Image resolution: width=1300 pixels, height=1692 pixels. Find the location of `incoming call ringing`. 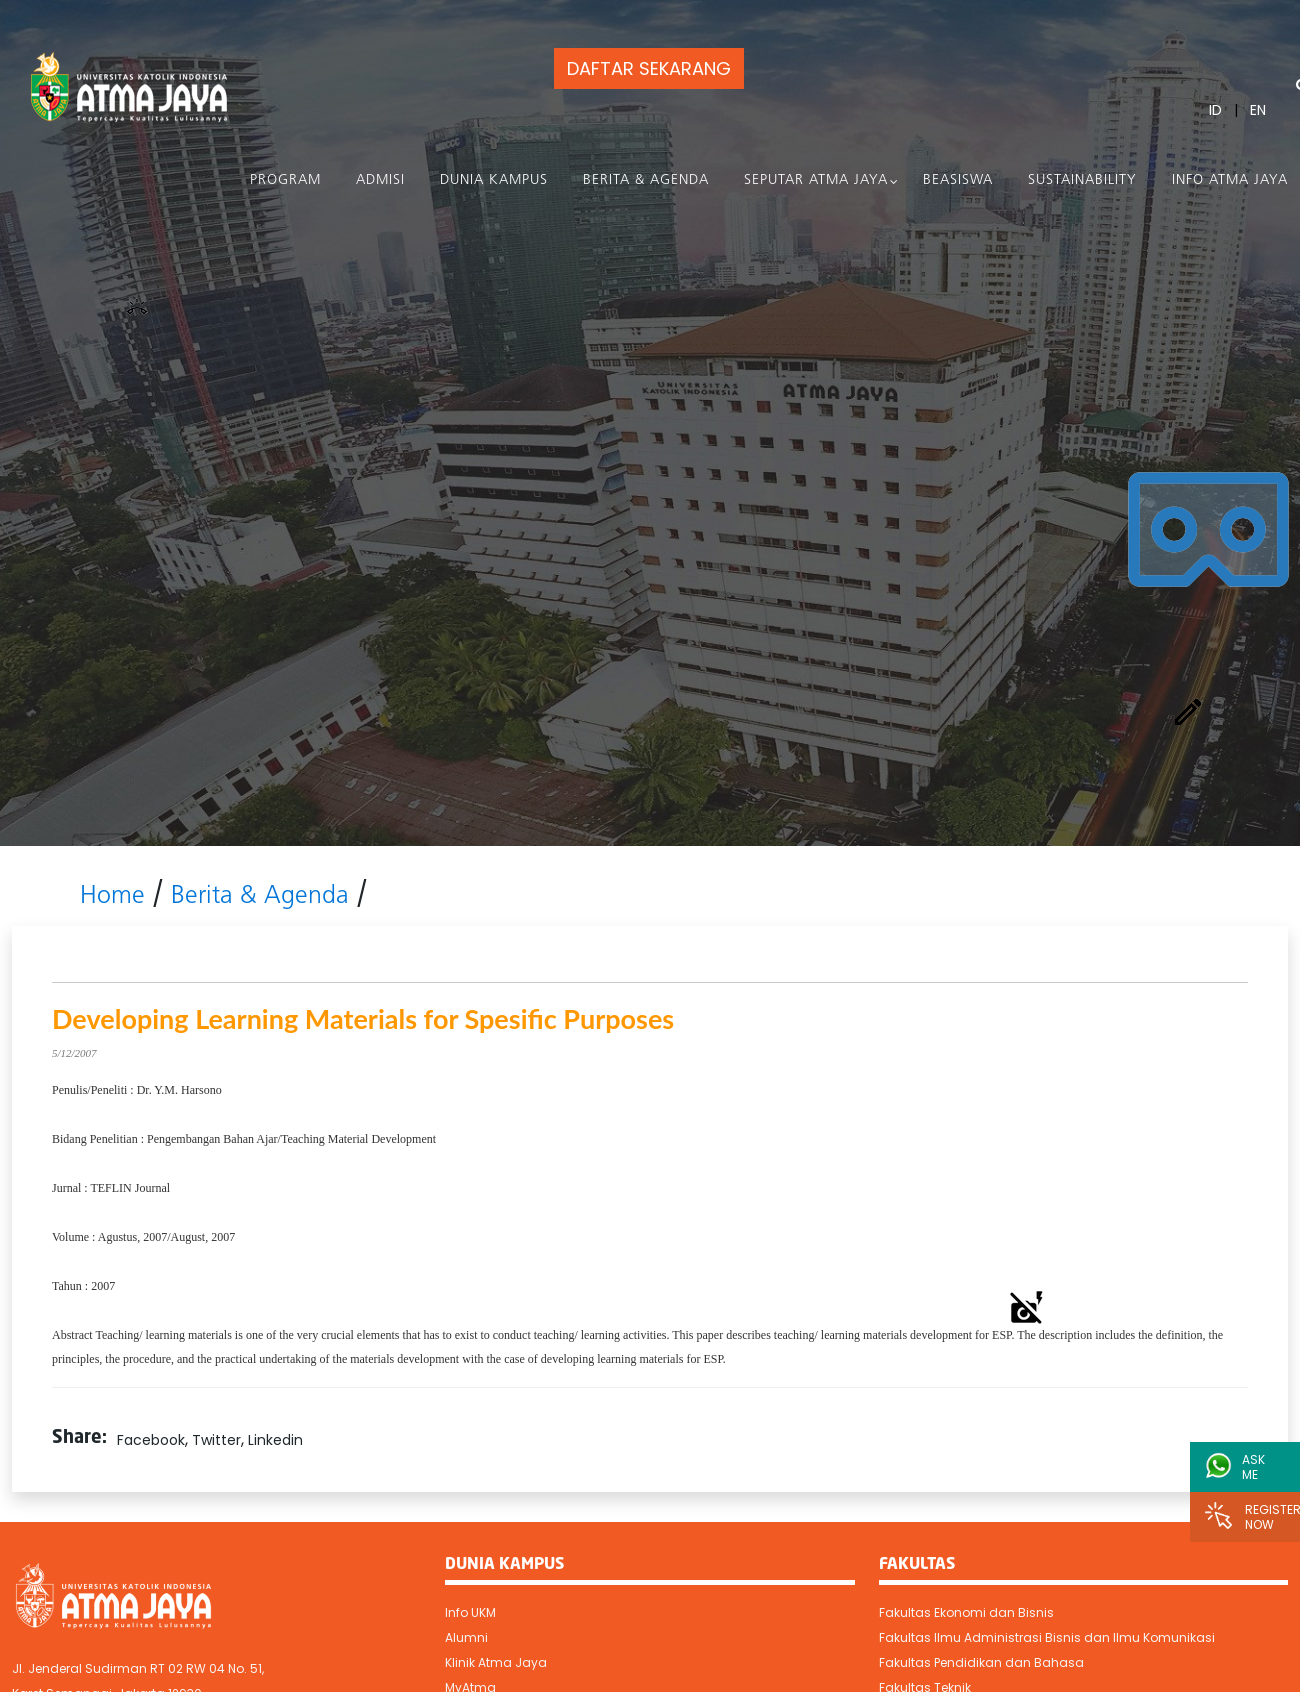

incoming call ringing is located at coordinates (137, 307).